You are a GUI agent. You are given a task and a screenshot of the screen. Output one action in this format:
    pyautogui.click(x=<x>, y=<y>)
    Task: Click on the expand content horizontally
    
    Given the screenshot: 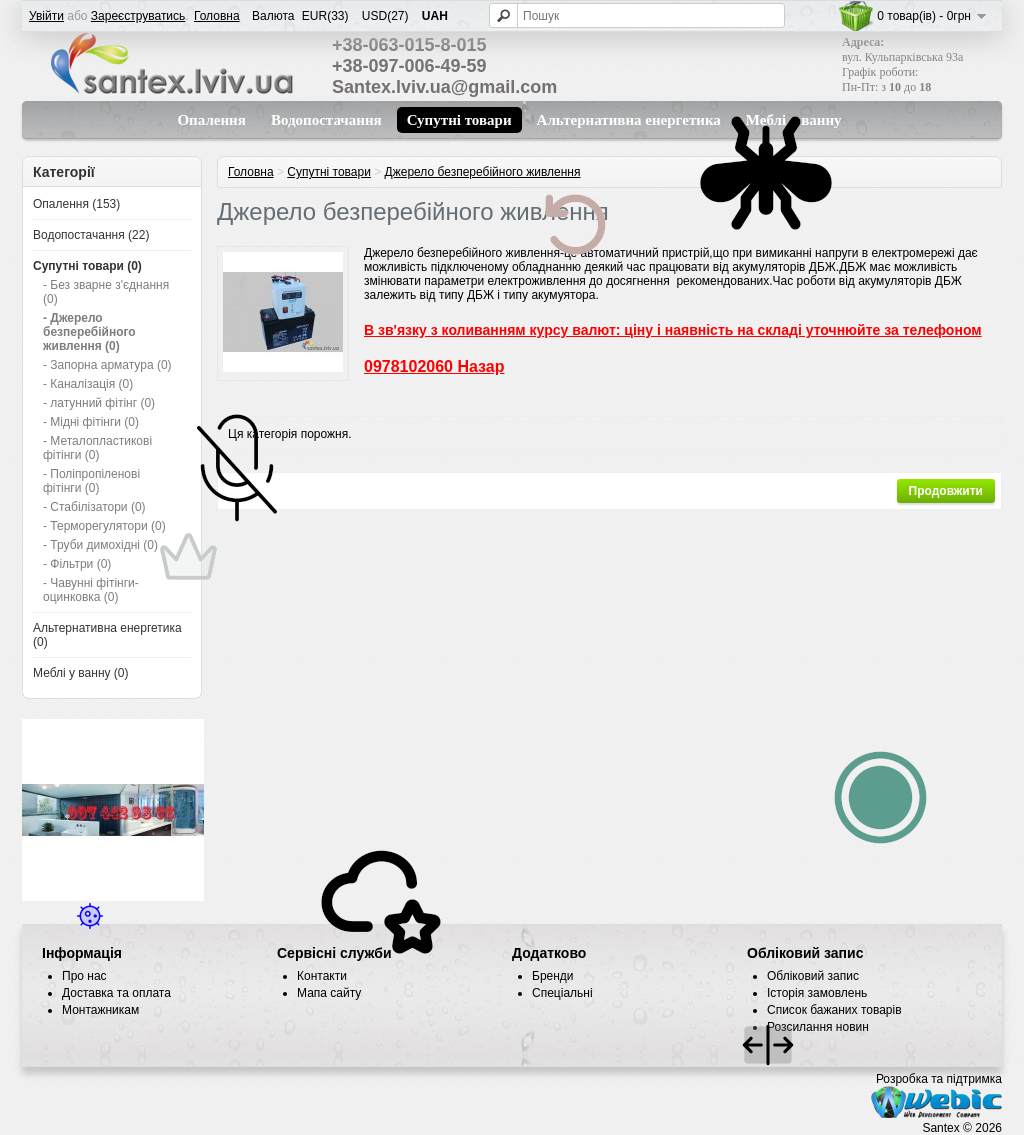 What is the action you would take?
    pyautogui.click(x=768, y=1045)
    